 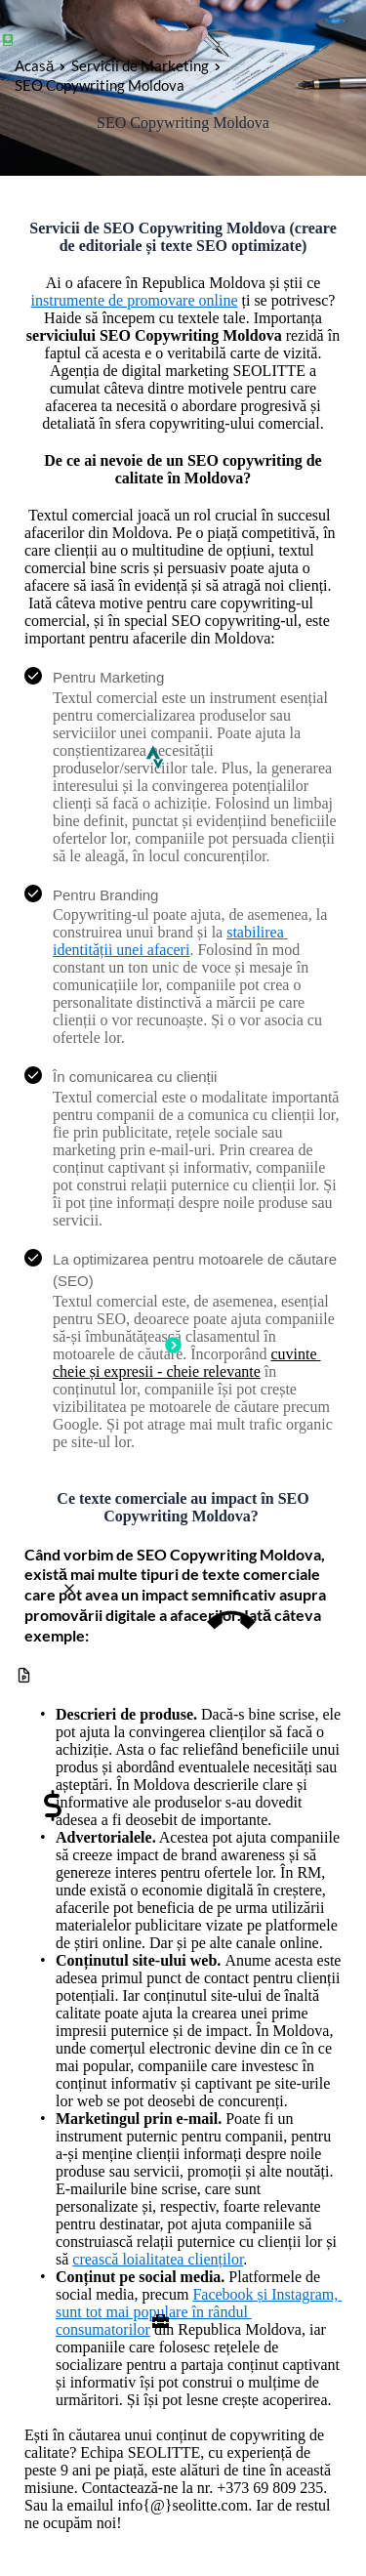 I want to click on open the Strava app, so click(x=154, y=757).